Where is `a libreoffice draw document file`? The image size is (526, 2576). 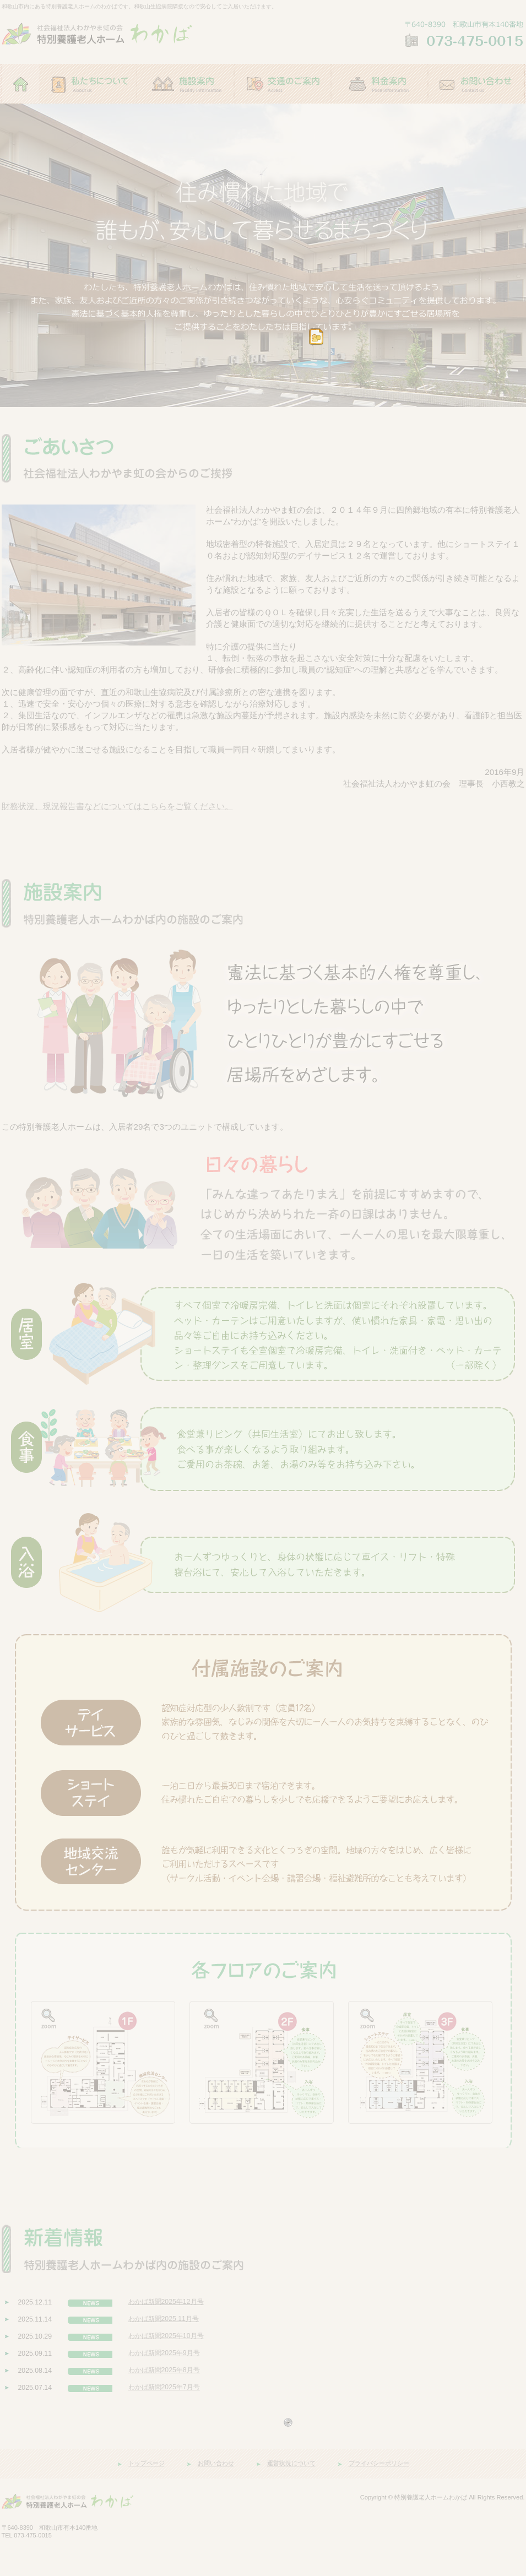
a libreoffice draw document file is located at coordinates (316, 337).